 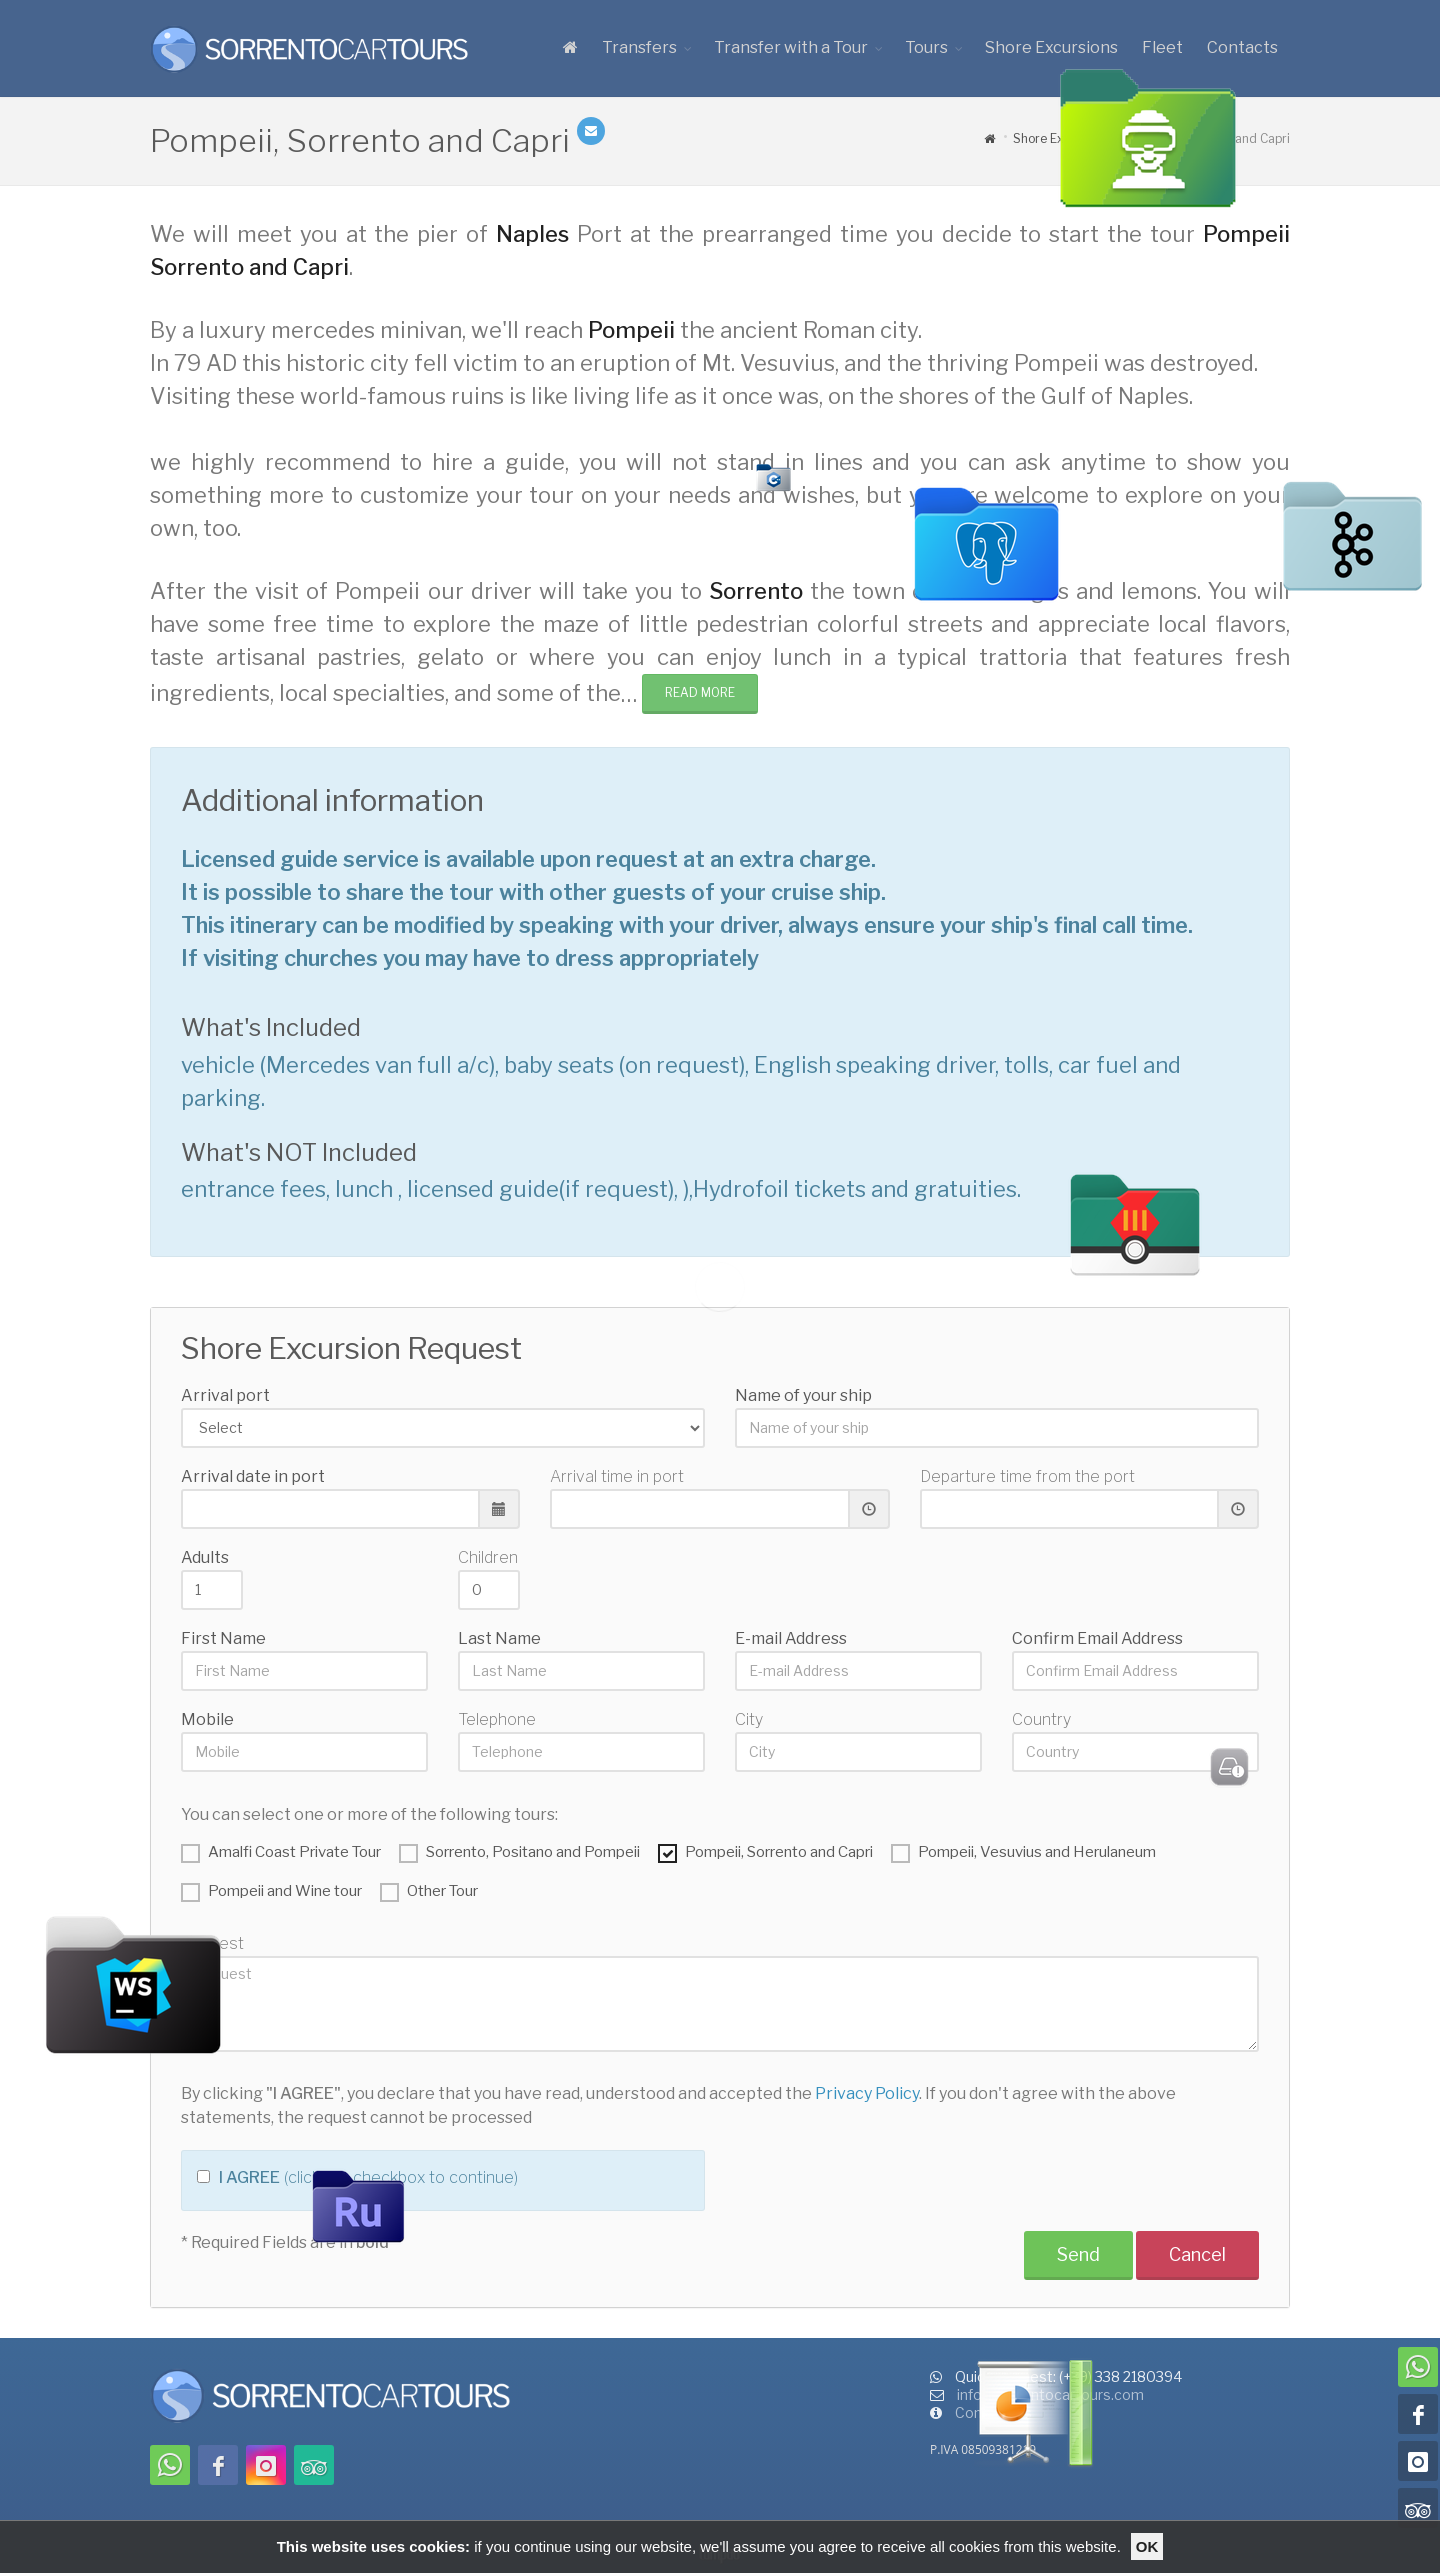 I want to click on view notifications for connected devices, so click(x=1229, y=1767).